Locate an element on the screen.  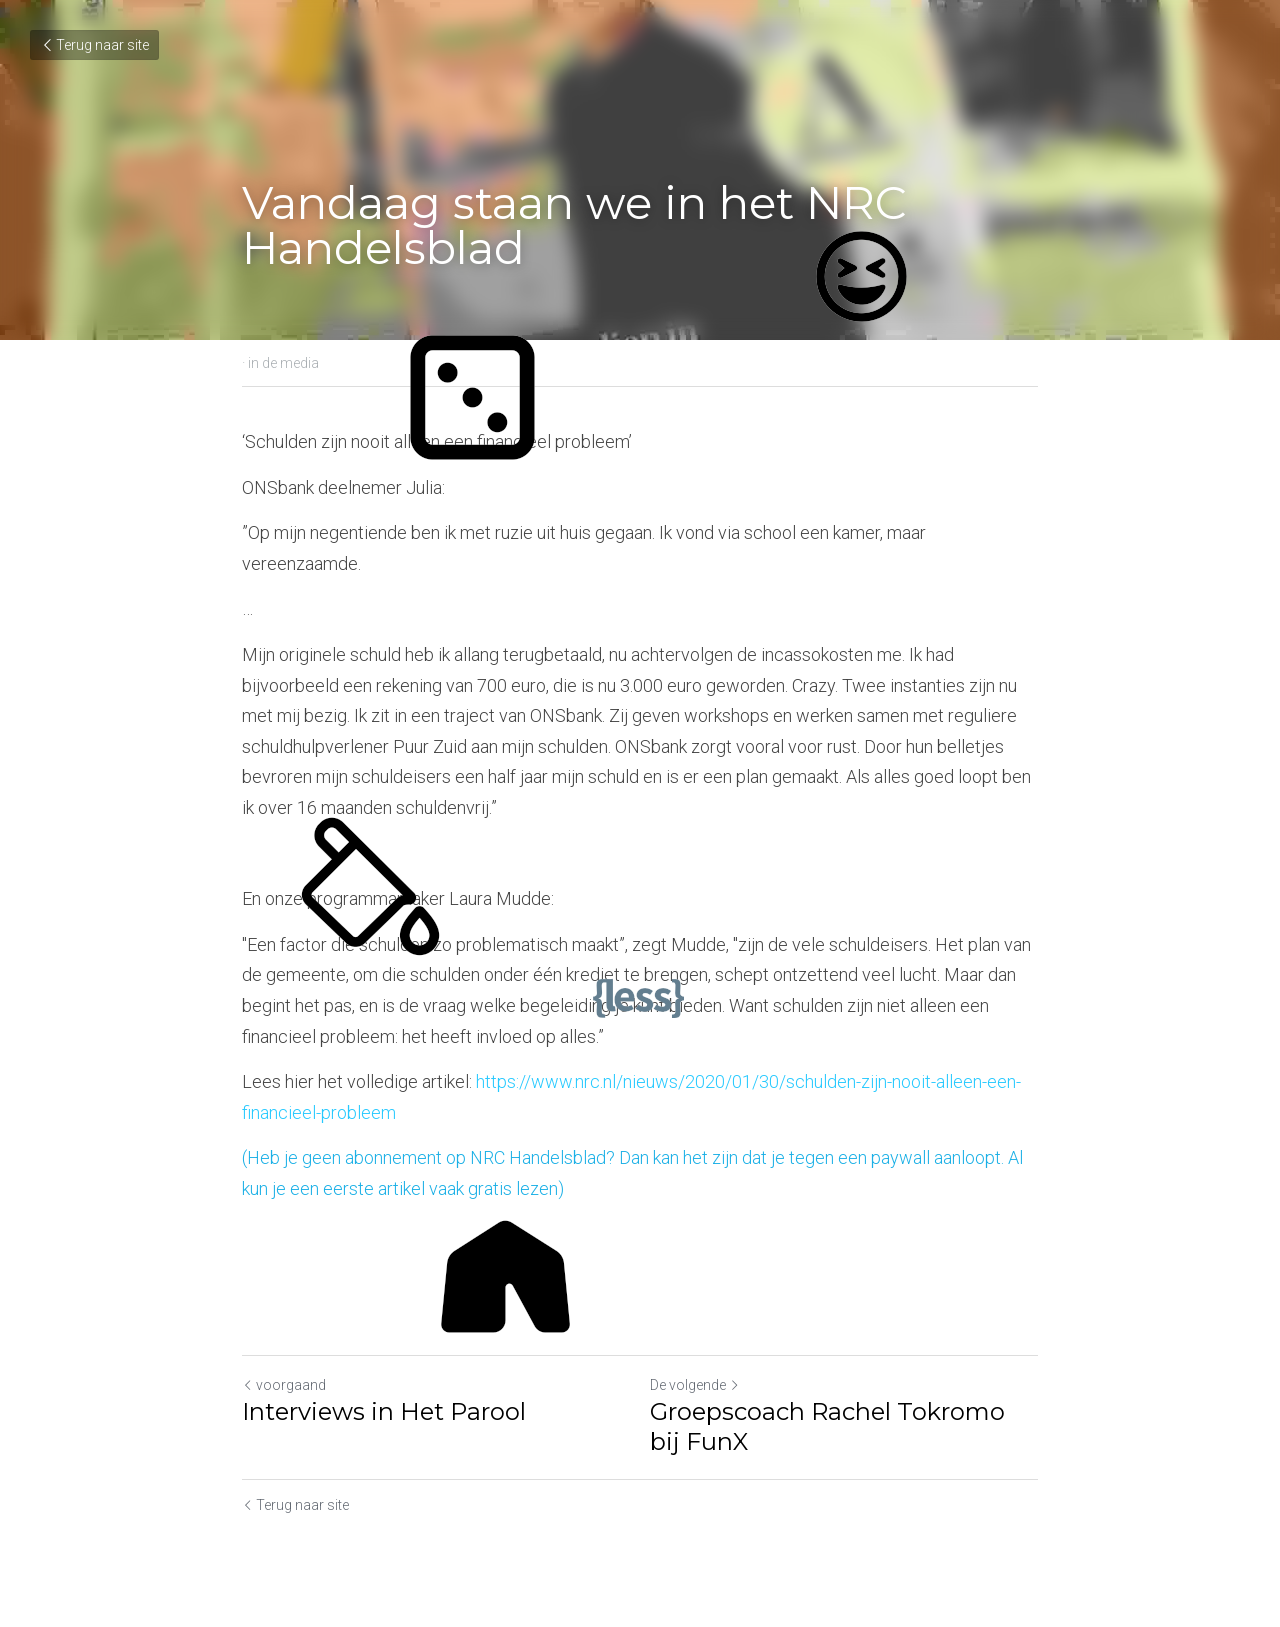
access camping or outdoor activity information is located at coordinates (505, 1275).